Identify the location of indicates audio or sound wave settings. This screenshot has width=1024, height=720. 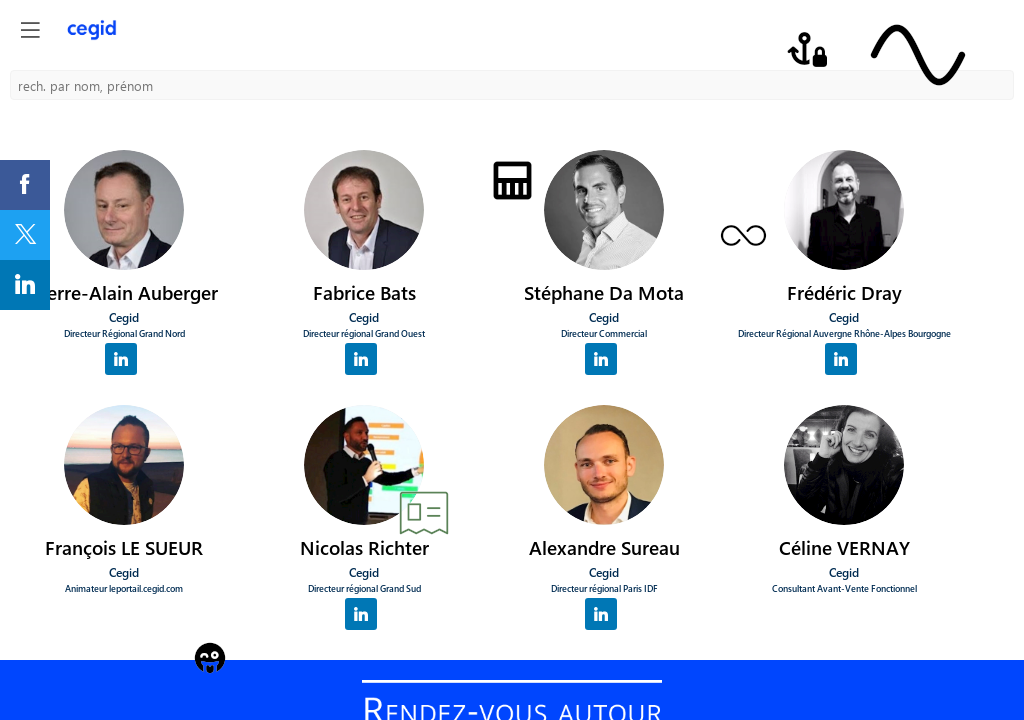
(918, 55).